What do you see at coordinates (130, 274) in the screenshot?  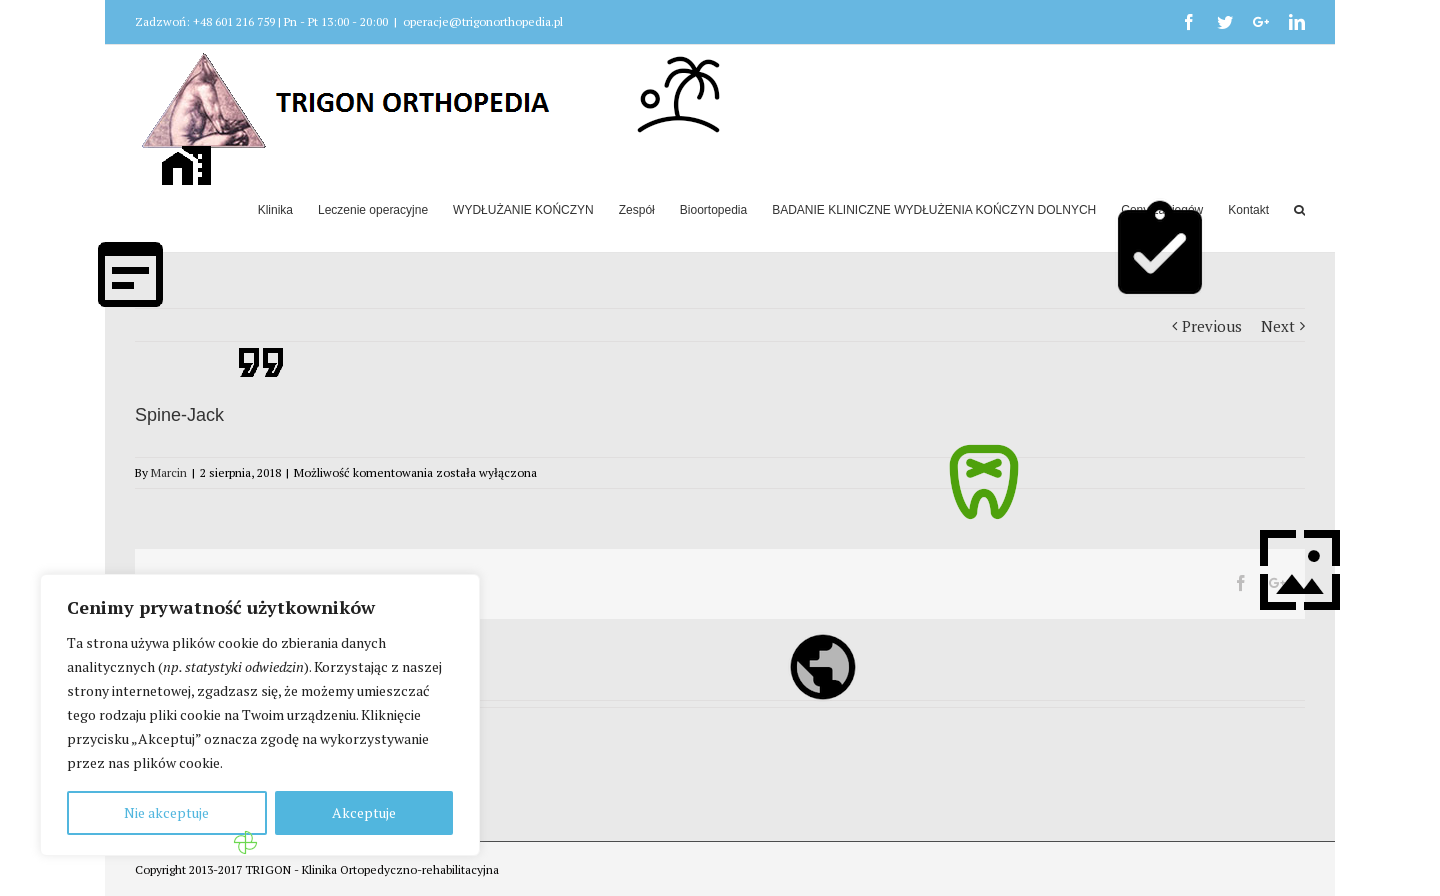 I see `open text editor or document composer` at bounding box center [130, 274].